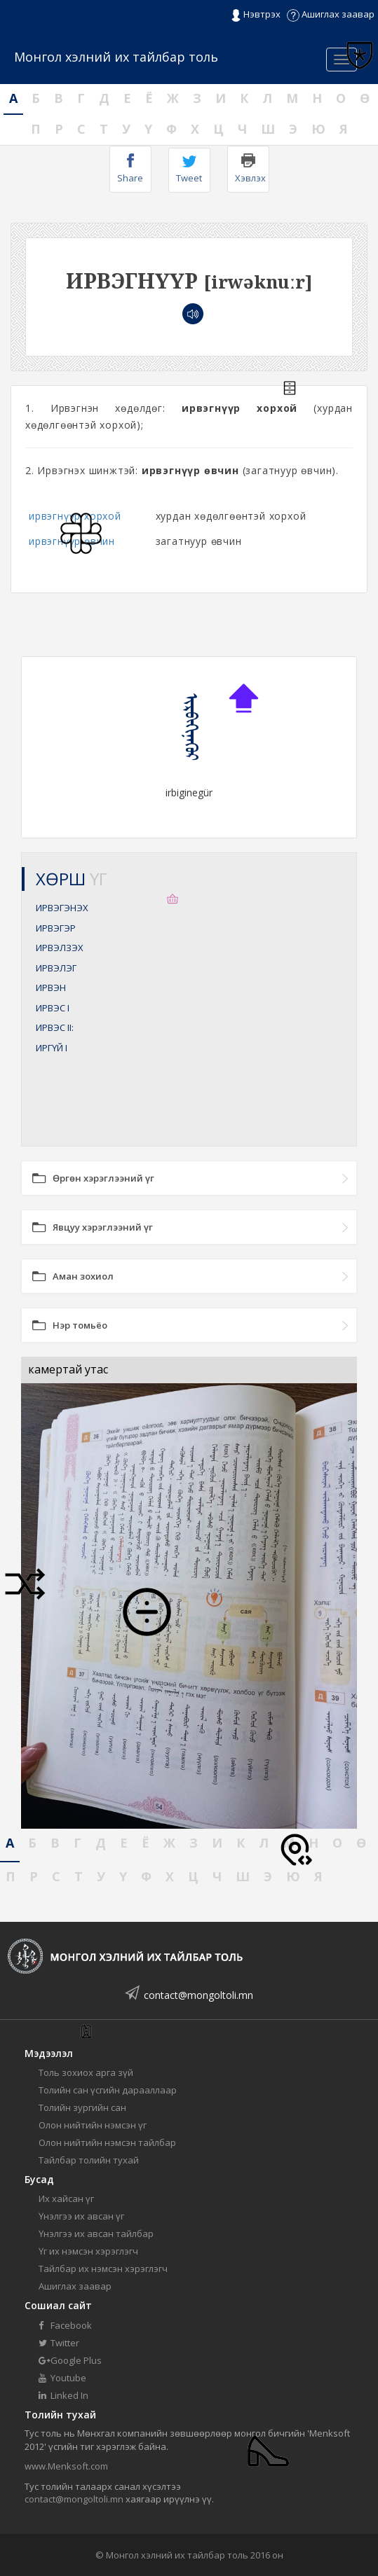  I want to click on view employee badge or identification, so click(86, 2031).